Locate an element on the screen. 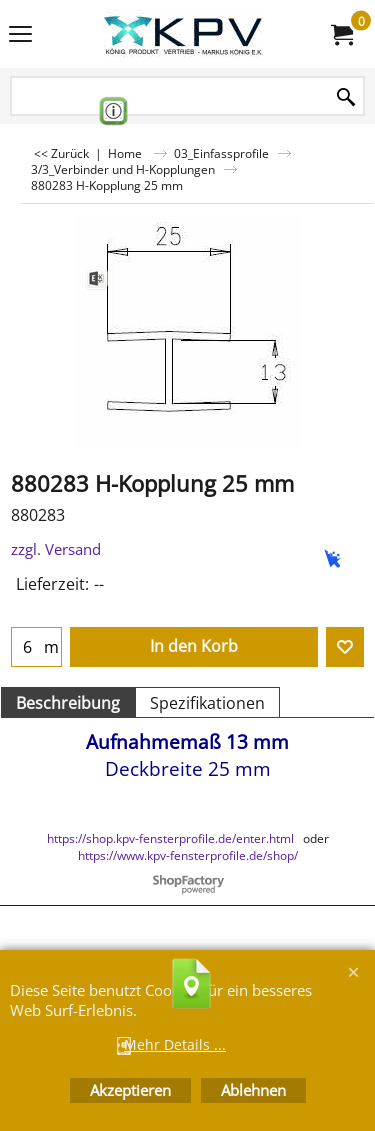  indicates storage quota or disk space limit is located at coordinates (124, 1046).